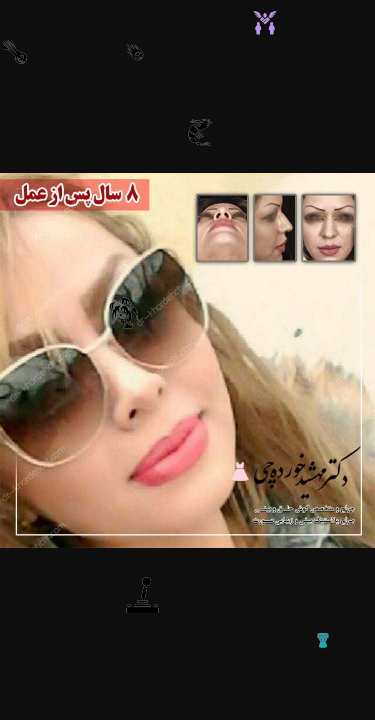 This screenshot has width=375, height=720. What do you see at coordinates (15, 52) in the screenshot?
I see `indicates incoming threat or danger event in game` at bounding box center [15, 52].